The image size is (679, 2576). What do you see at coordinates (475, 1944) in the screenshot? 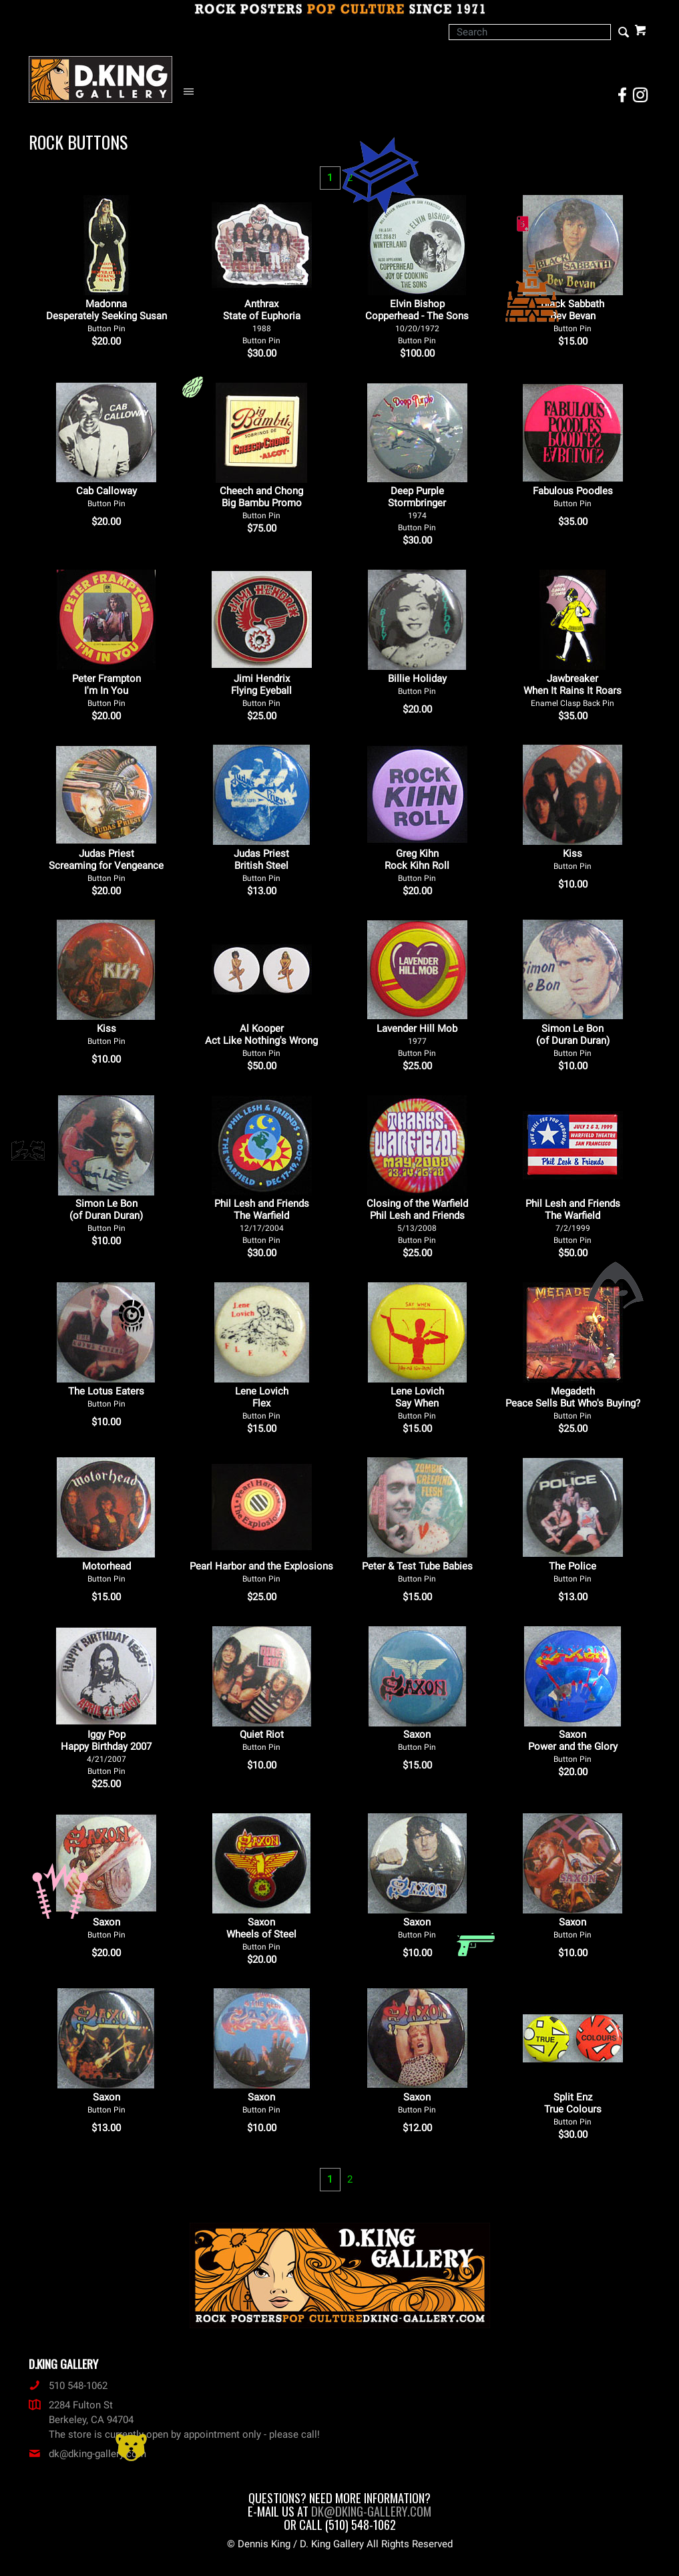
I see `select pistol weapon in game` at bounding box center [475, 1944].